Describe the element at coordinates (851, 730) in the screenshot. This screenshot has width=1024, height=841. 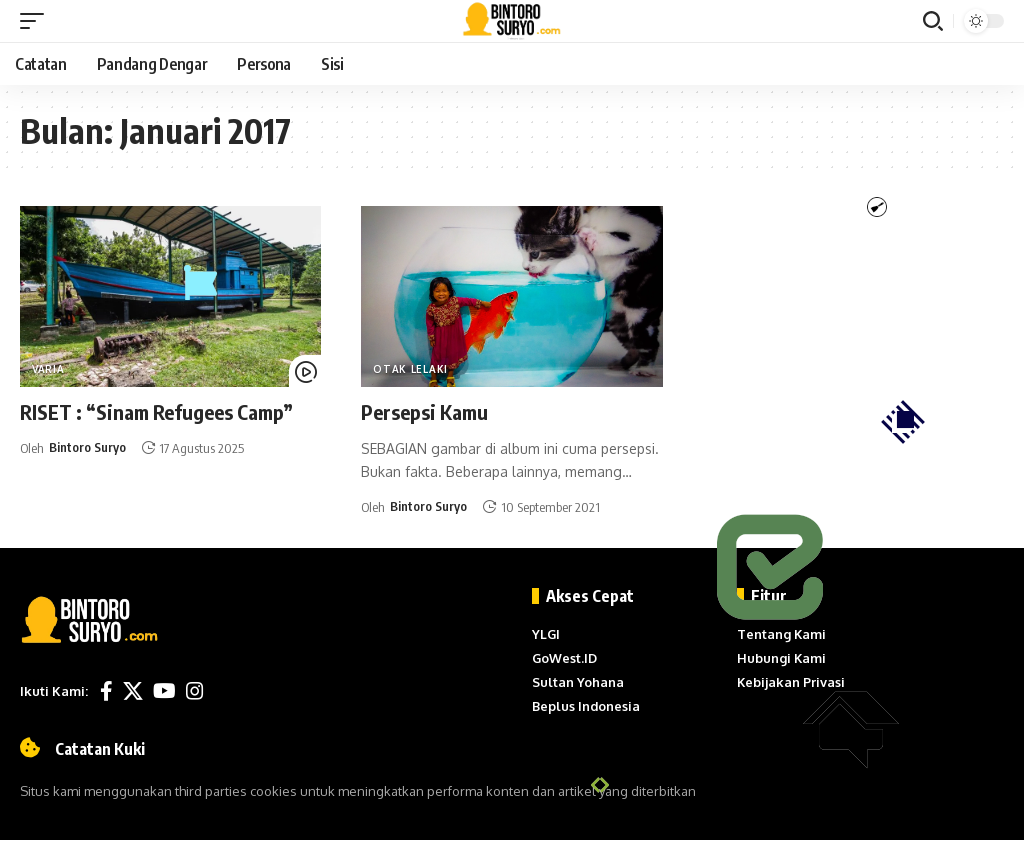
I see `open the HomeAdvisor app` at that location.